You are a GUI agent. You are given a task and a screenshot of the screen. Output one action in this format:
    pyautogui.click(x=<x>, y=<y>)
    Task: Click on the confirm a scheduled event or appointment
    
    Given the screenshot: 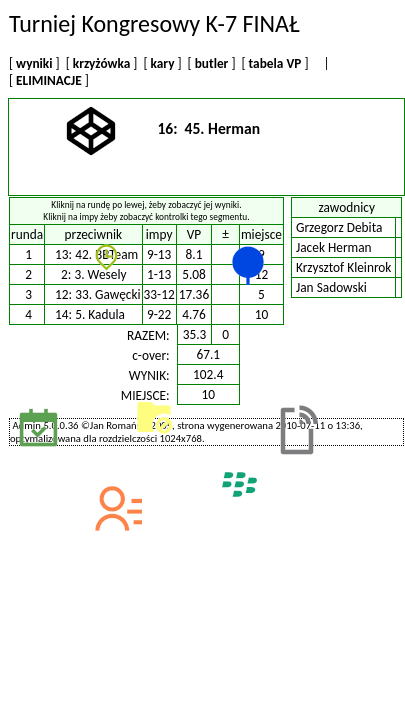 What is the action you would take?
    pyautogui.click(x=38, y=429)
    